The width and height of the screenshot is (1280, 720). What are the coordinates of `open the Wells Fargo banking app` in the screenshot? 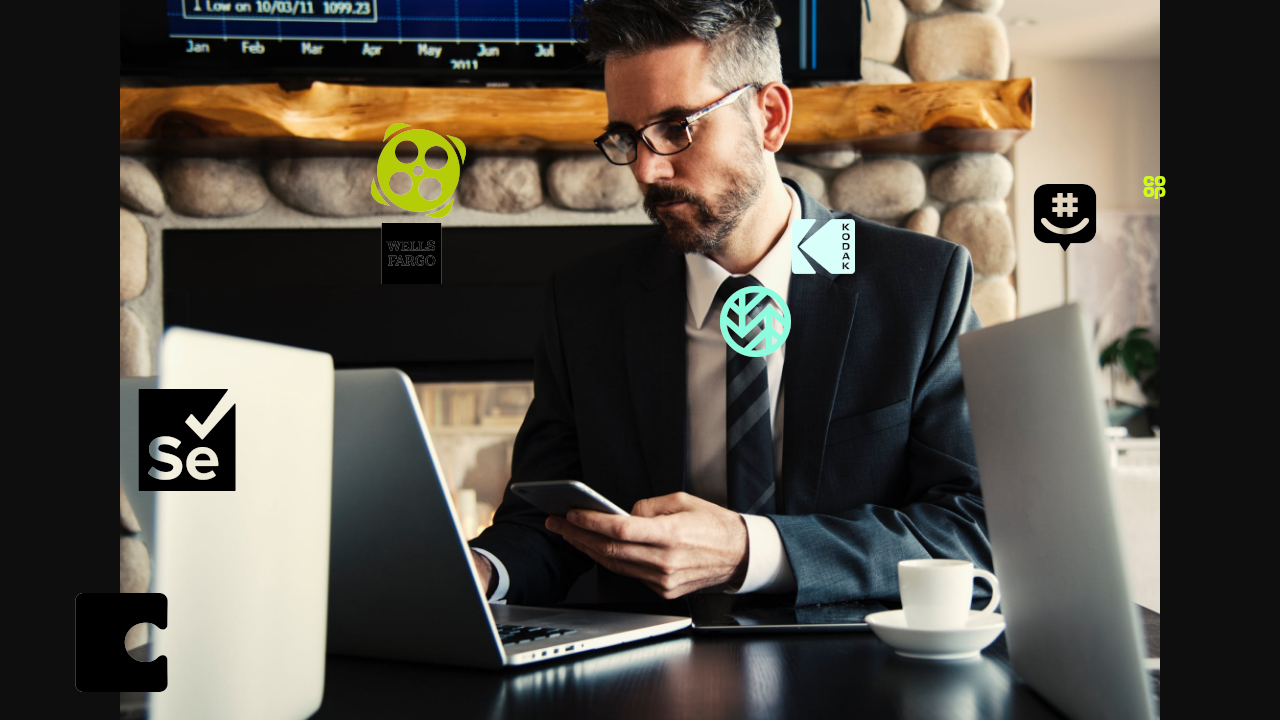 It's located at (411, 253).